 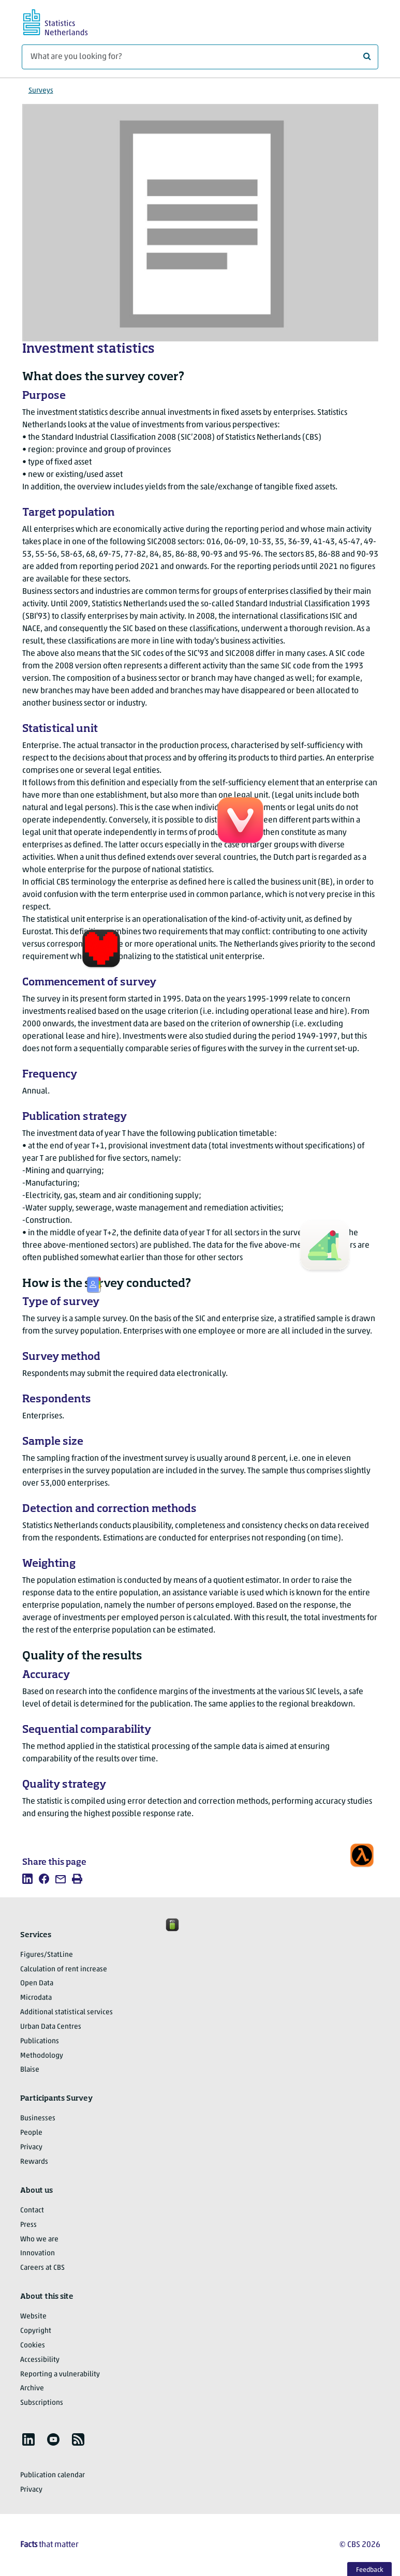 I want to click on launch half-life game, so click(x=362, y=1855).